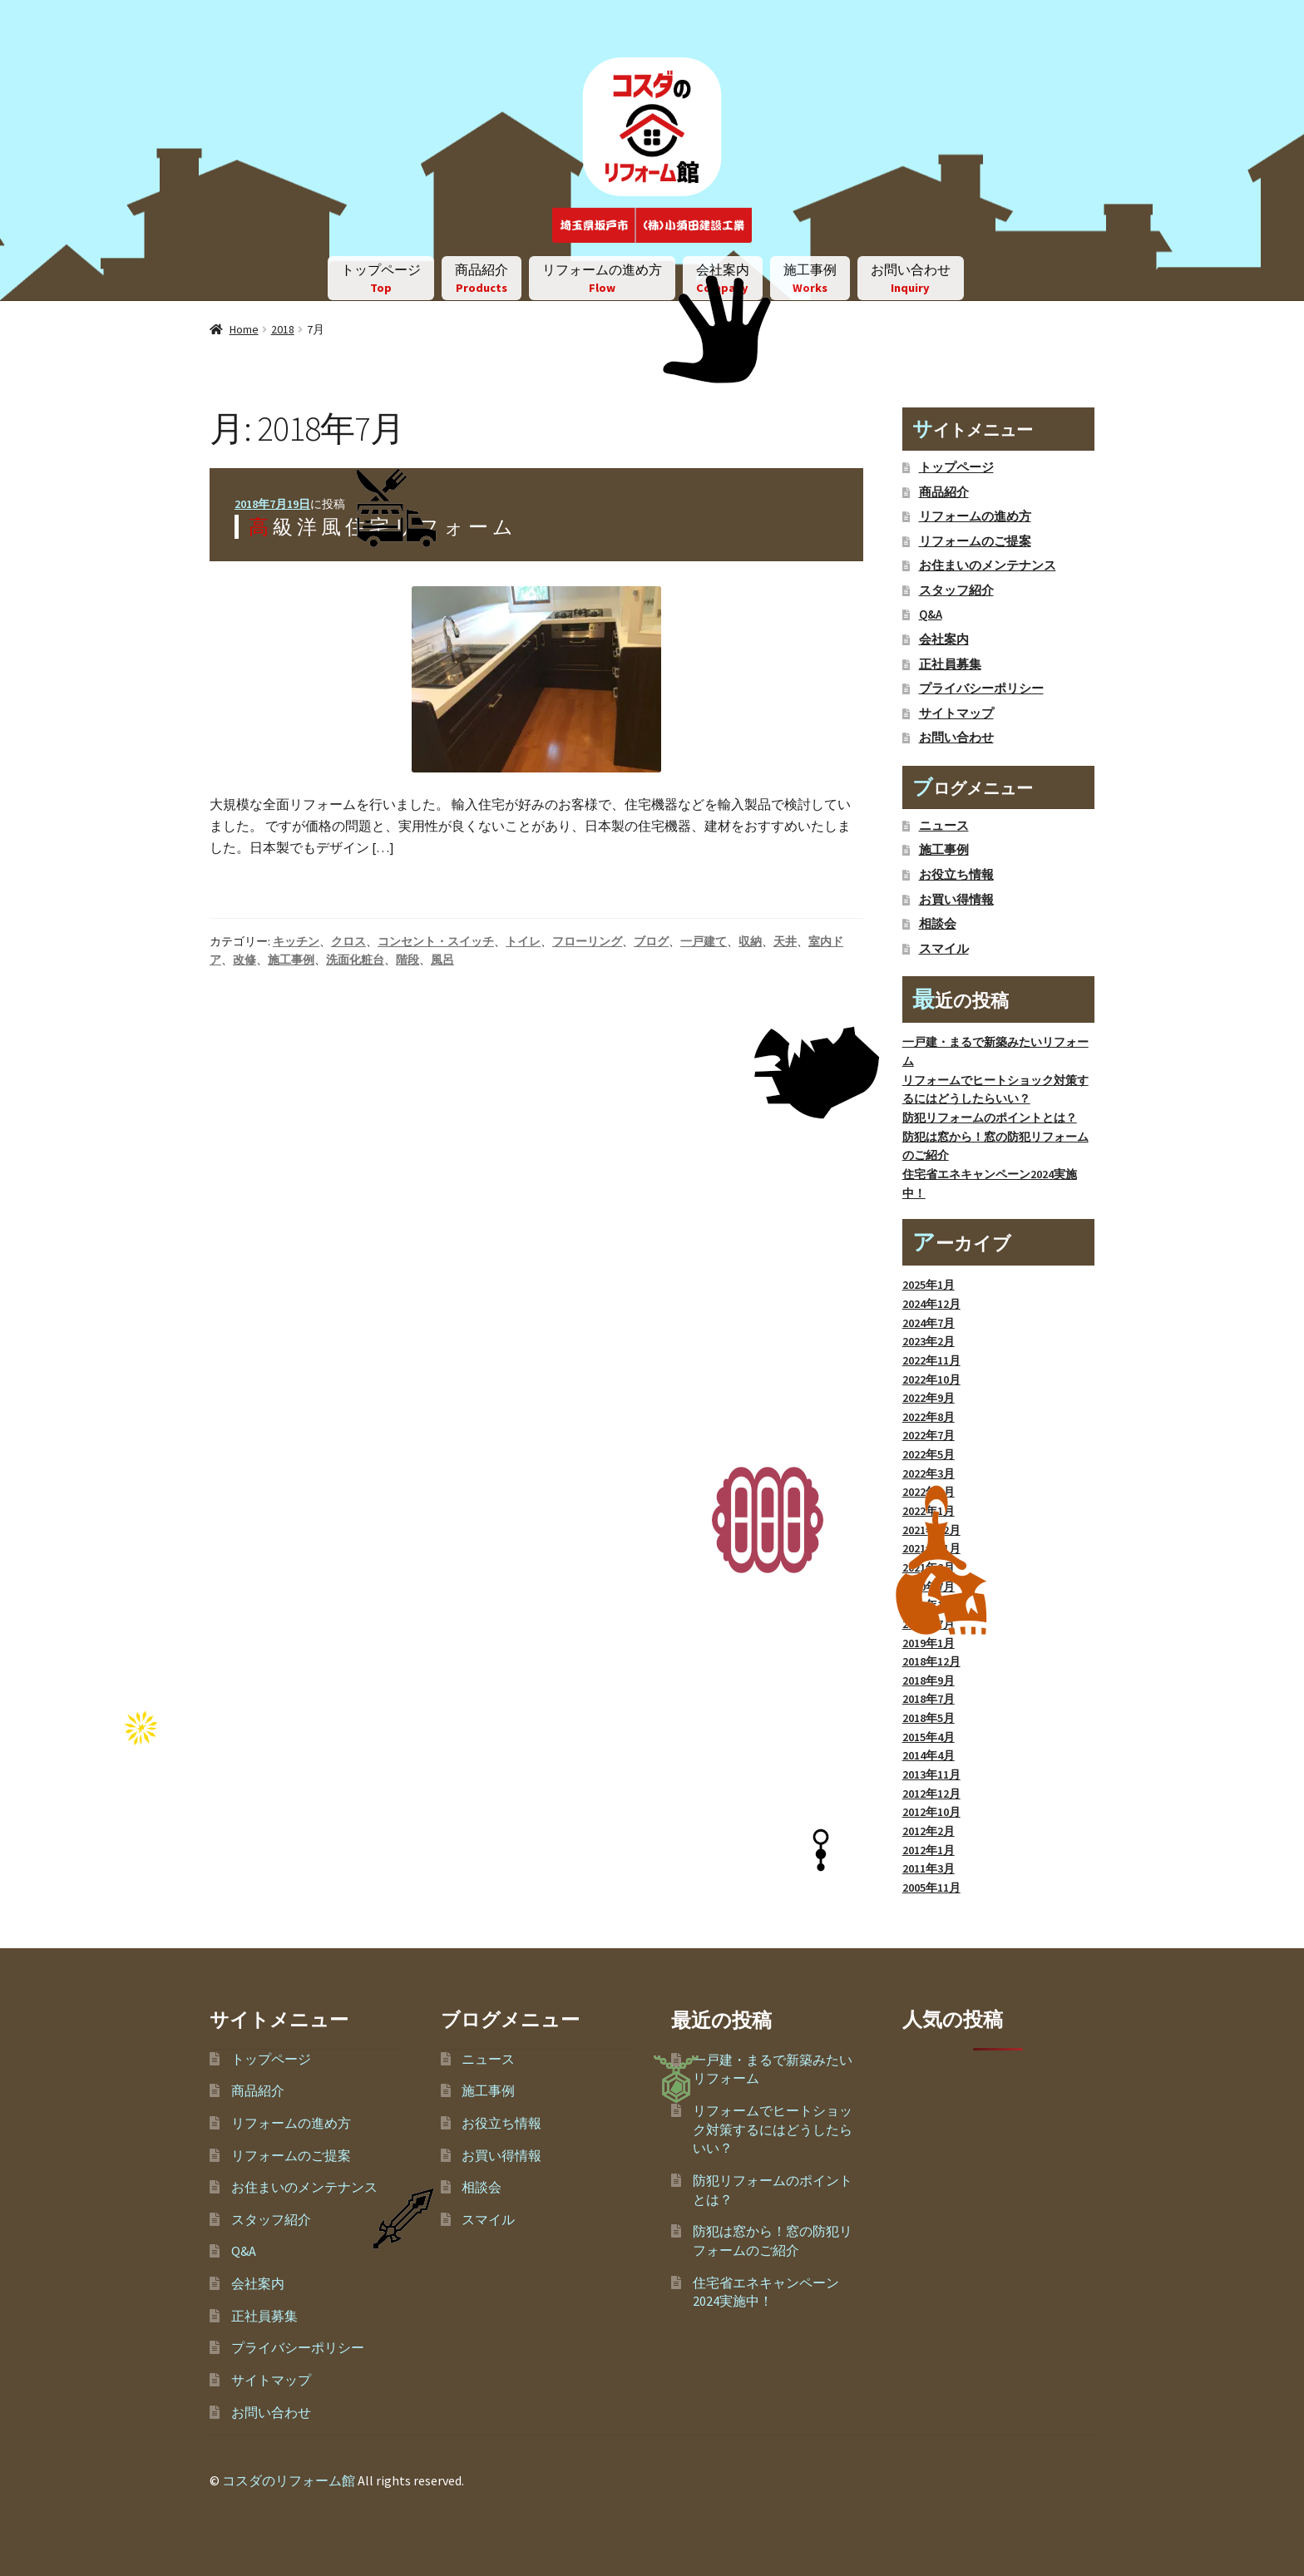  What do you see at coordinates (396, 507) in the screenshot?
I see `find nearby food trucks` at bounding box center [396, 507].